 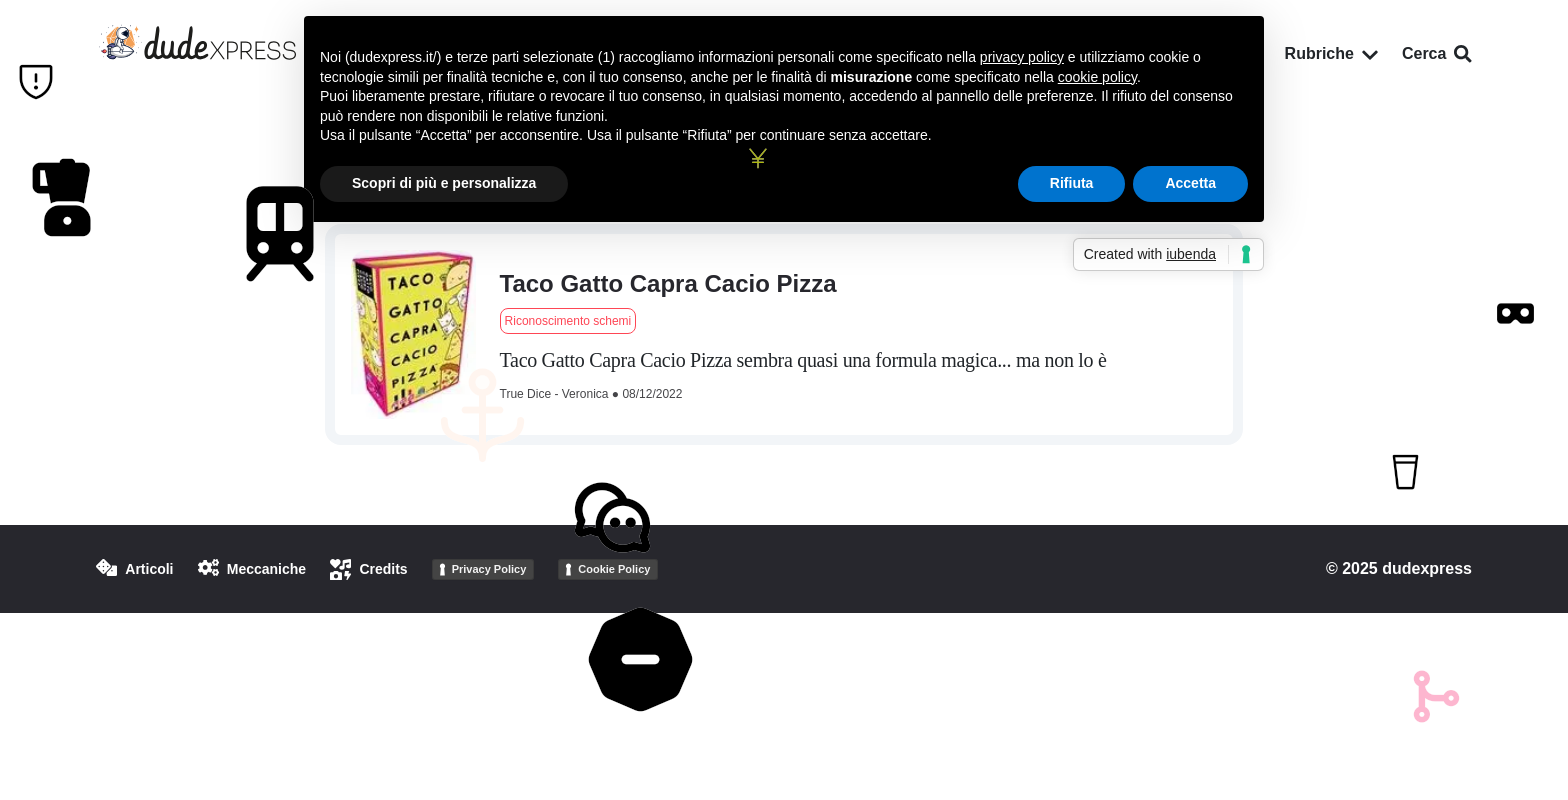 What do you see at coordinates (612, 517) in the screenshot?
I see `open wechat messaging app` at bounding box center [612, 517].